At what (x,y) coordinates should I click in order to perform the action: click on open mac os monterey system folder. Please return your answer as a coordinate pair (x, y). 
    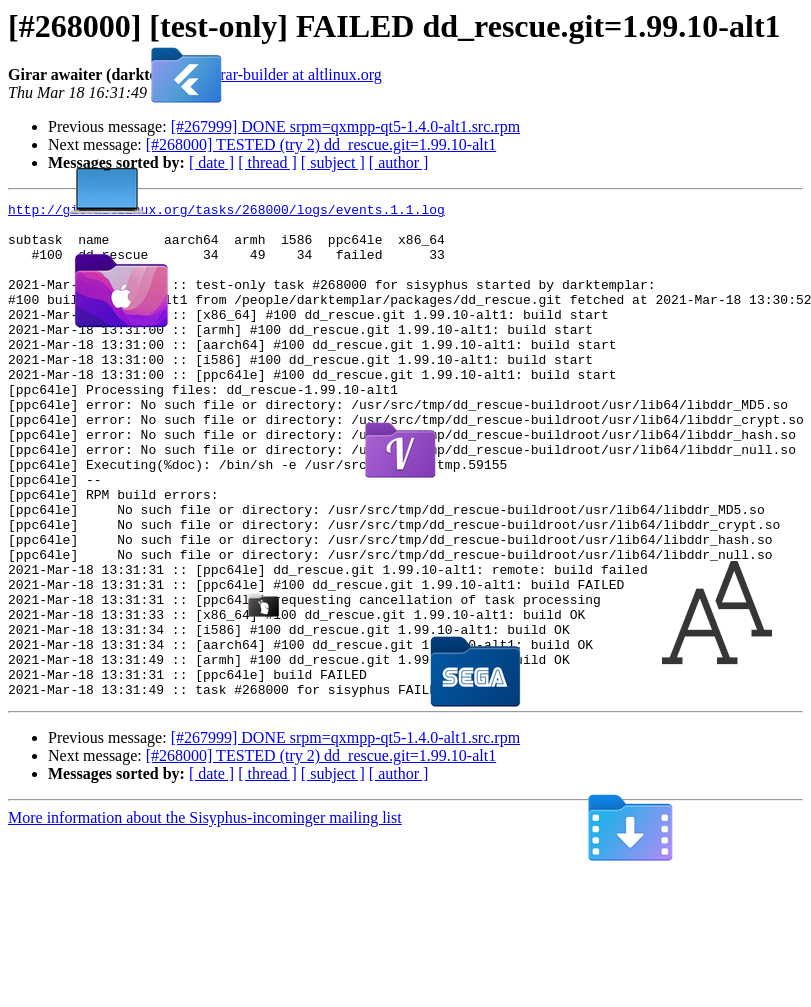
    Looking at the image, I should click on (121, 293).